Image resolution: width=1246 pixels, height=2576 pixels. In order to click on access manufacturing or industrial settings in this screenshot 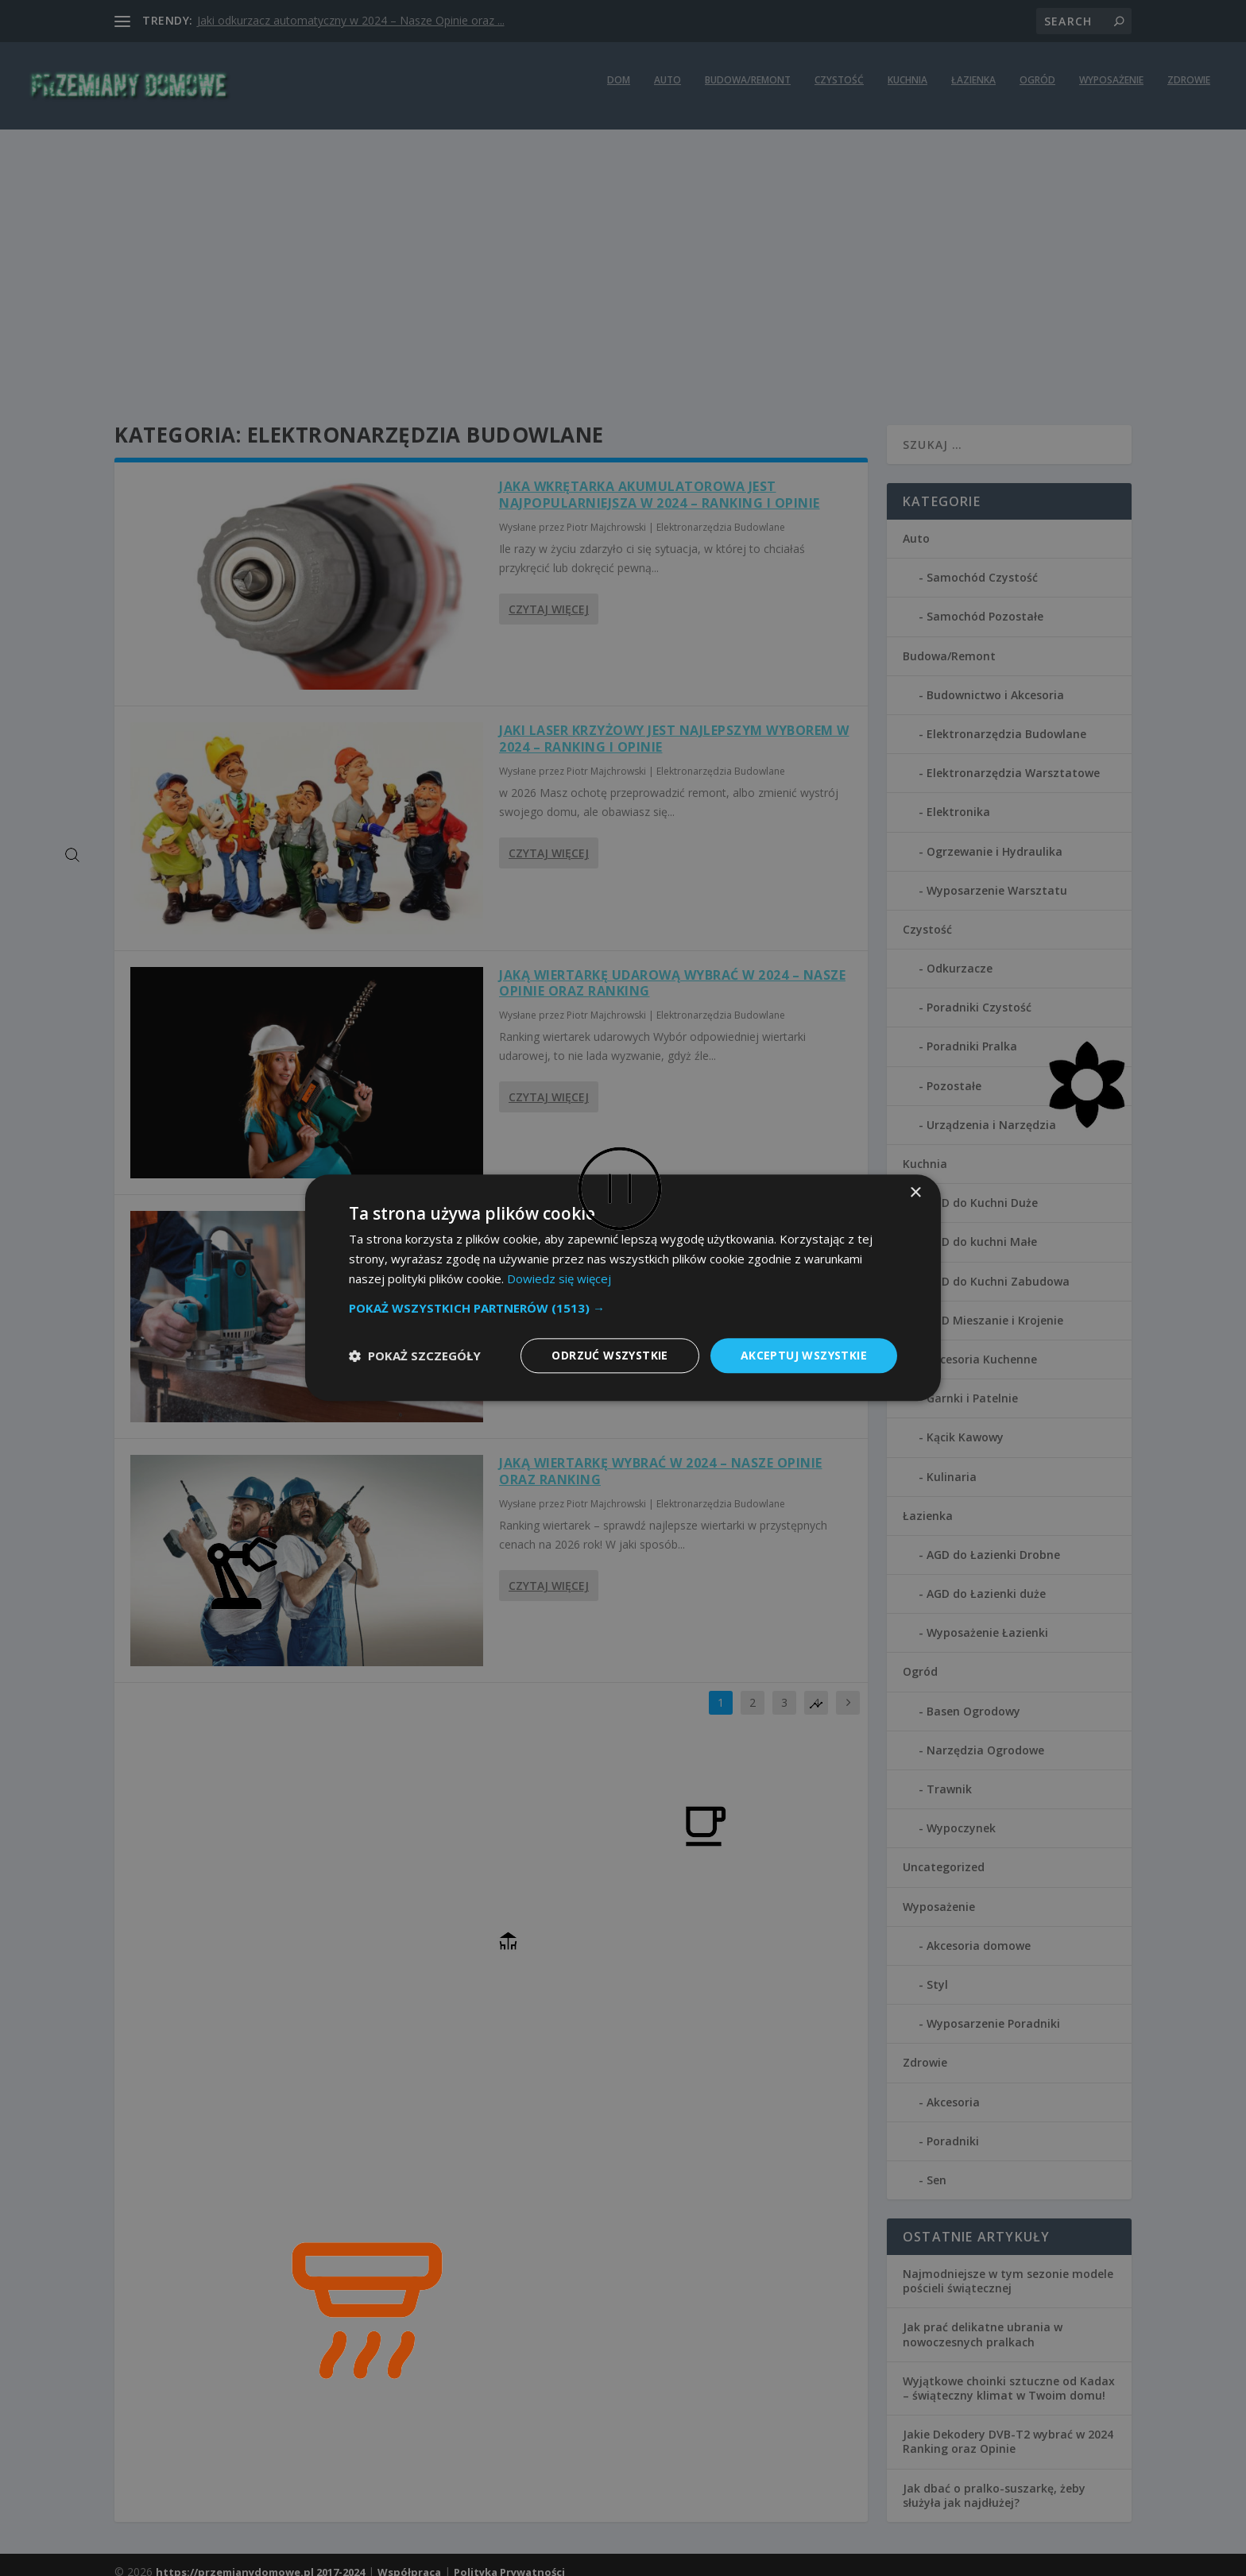, I will do `click(242, 1574)`.